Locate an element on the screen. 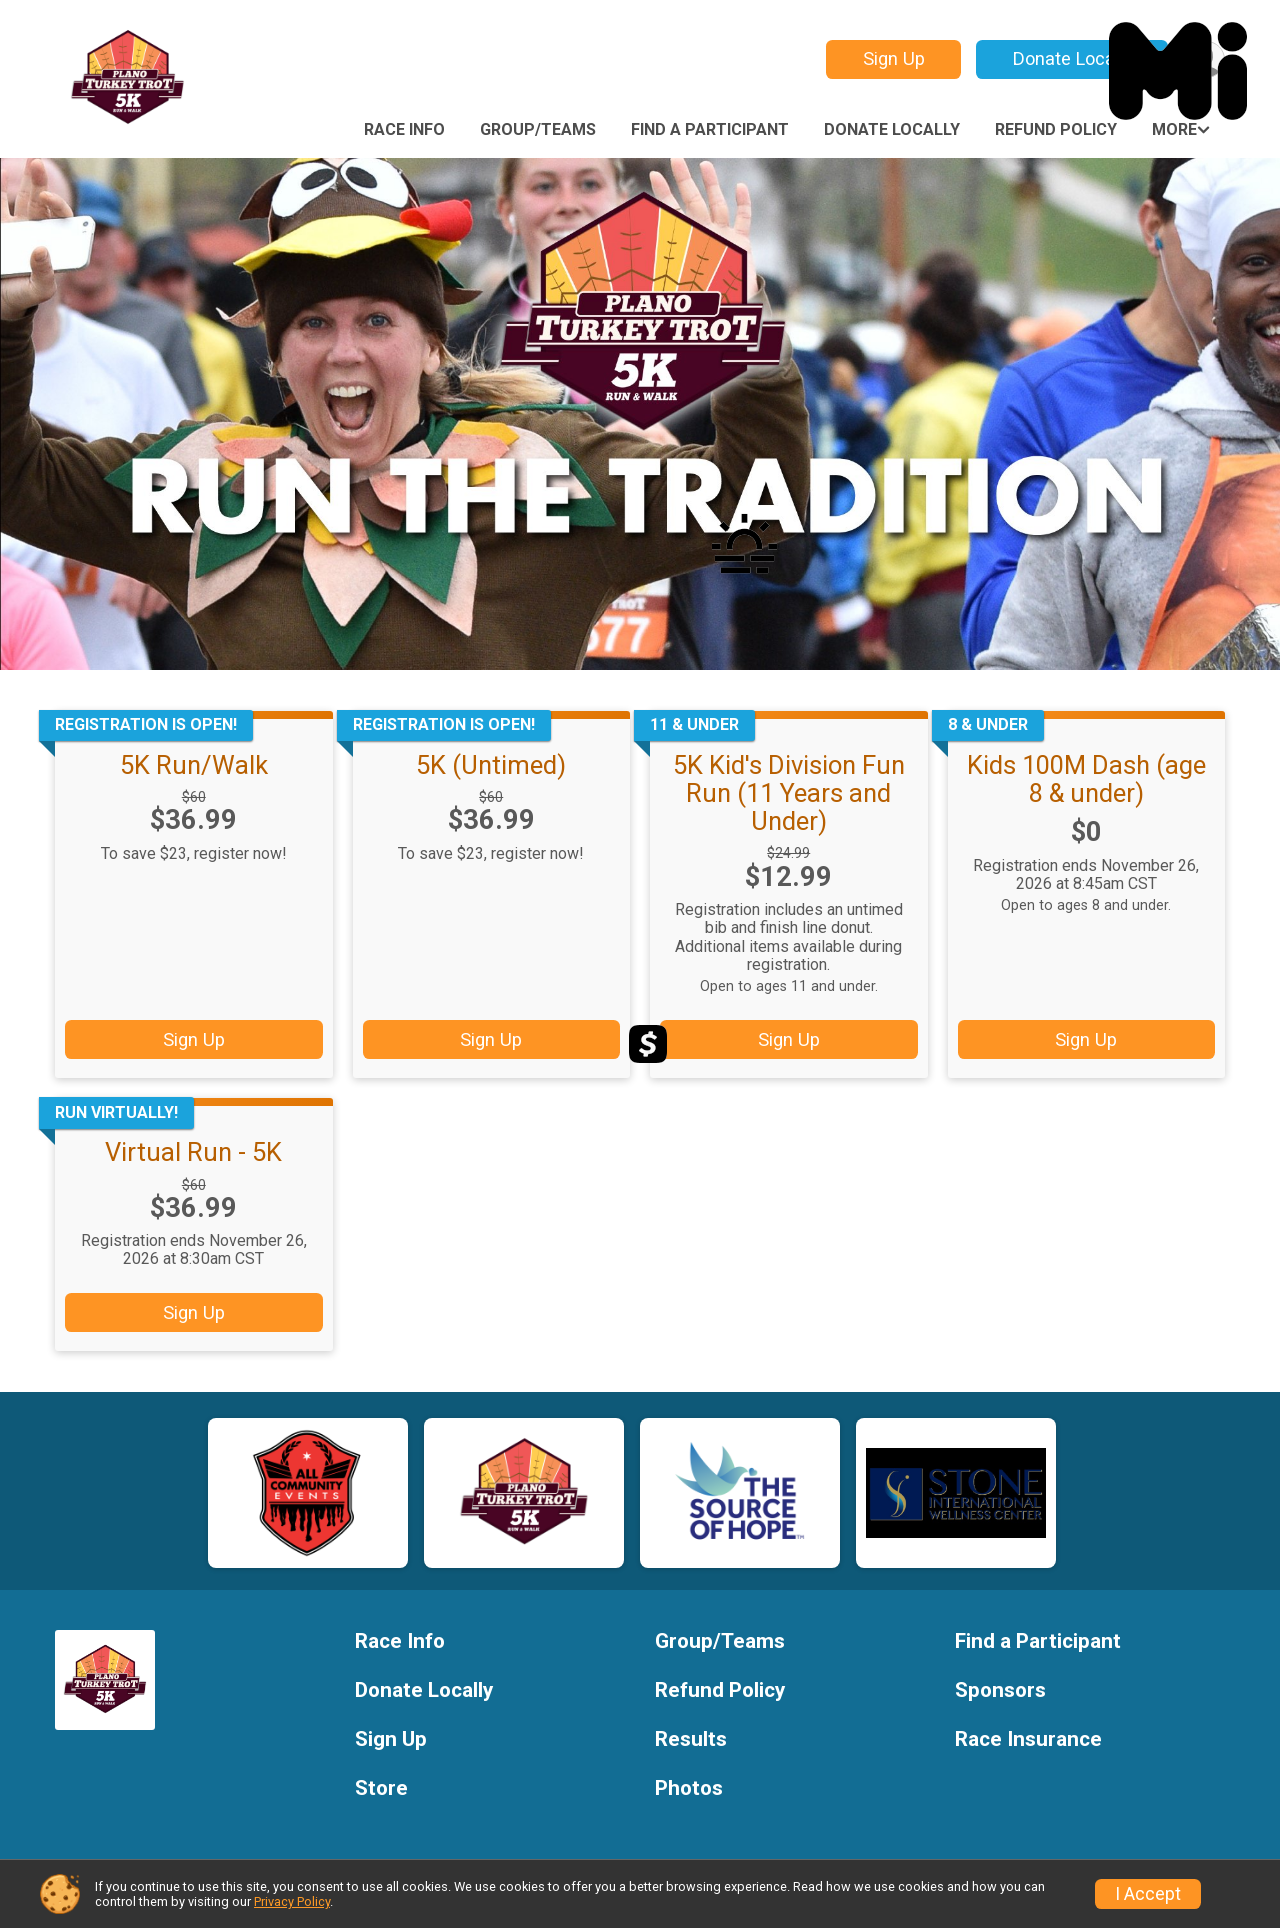 Image resolution: width=1280 pixels, height=1928 pixels. open Cash App is located at coordinates (648, 1044).